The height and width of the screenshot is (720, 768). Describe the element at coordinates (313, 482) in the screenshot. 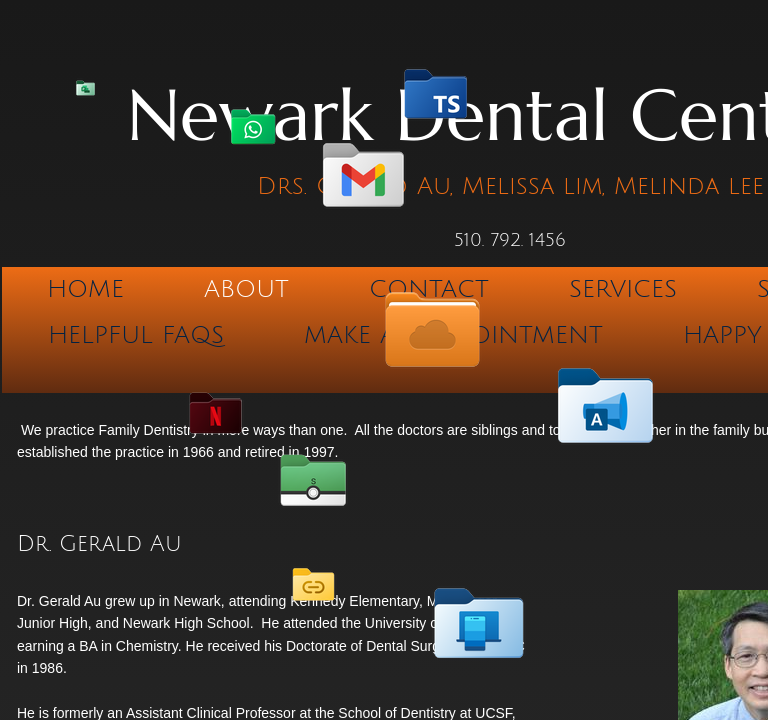

I see `folder containing Pokémon Safari Ball themed content` at that location.